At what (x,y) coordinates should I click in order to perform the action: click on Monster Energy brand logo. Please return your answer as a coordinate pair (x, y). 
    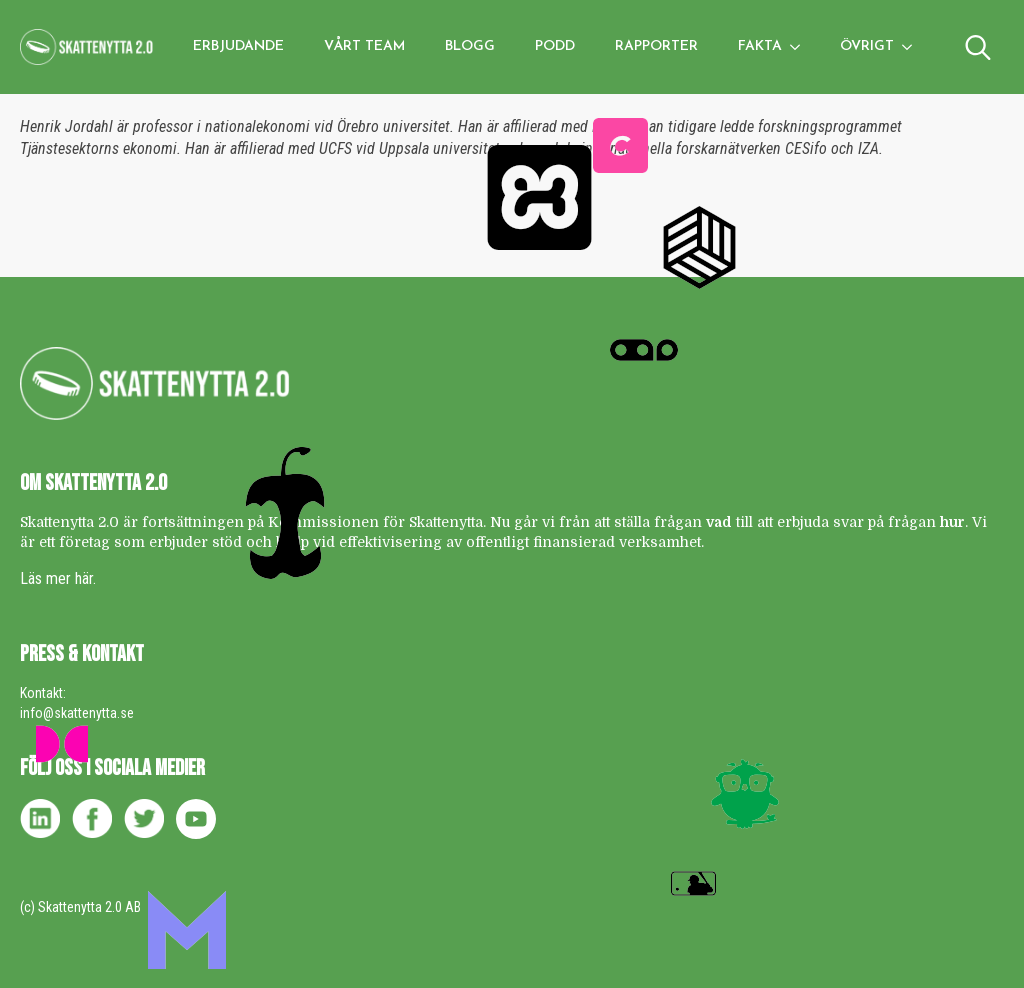
    Looking at the image, I should click on (187, 930).